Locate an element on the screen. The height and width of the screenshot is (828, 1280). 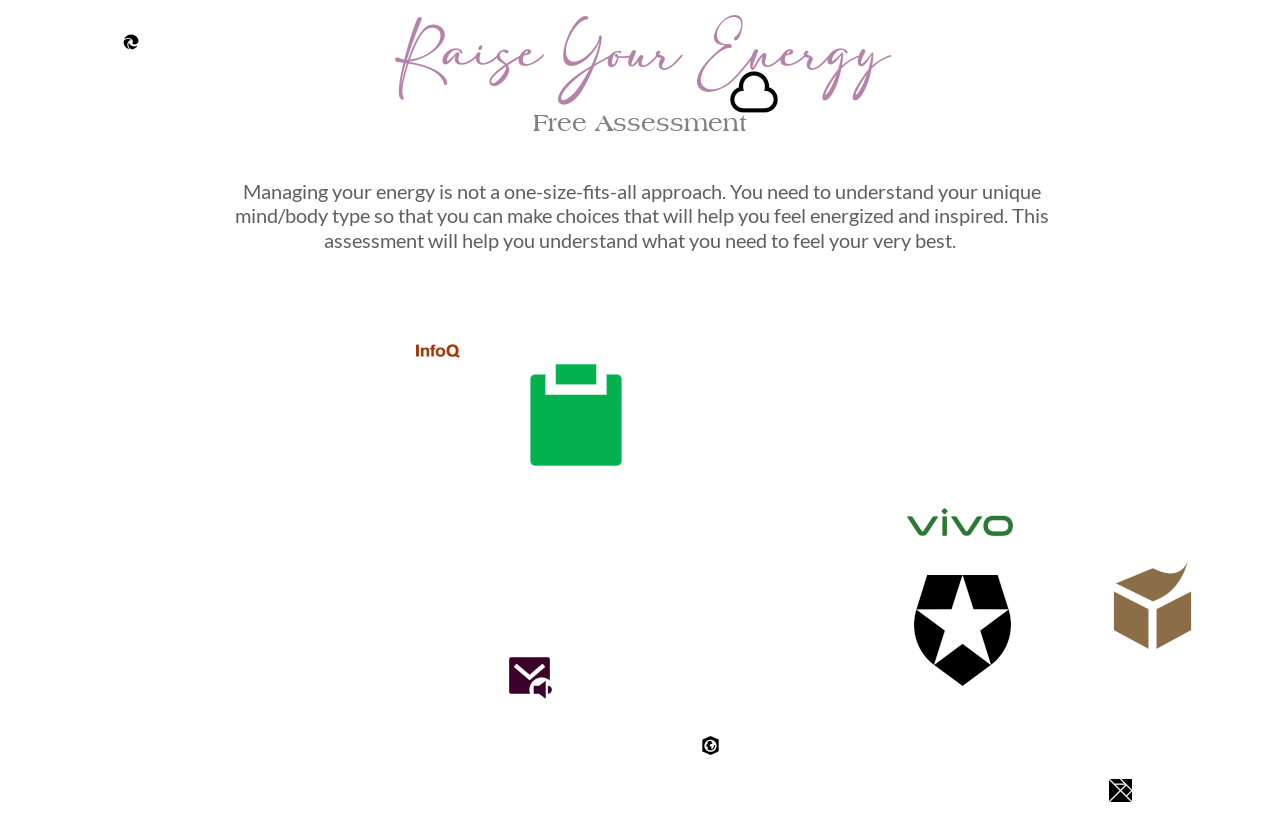
copy content to clipboard is located at coordinates (576, 415).